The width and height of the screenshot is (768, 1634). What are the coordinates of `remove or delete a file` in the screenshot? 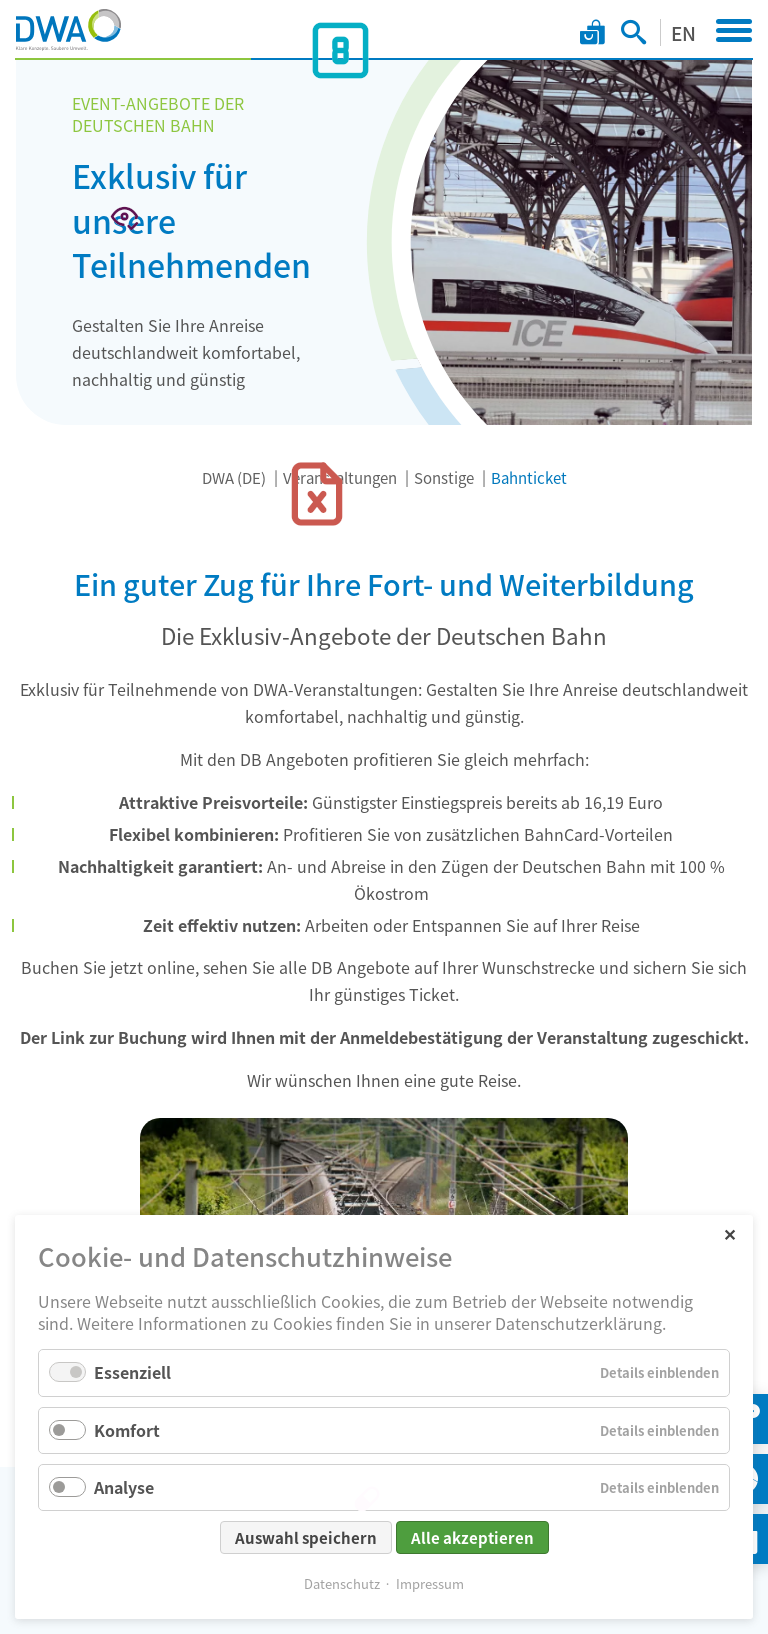 It's located at (317, 494).